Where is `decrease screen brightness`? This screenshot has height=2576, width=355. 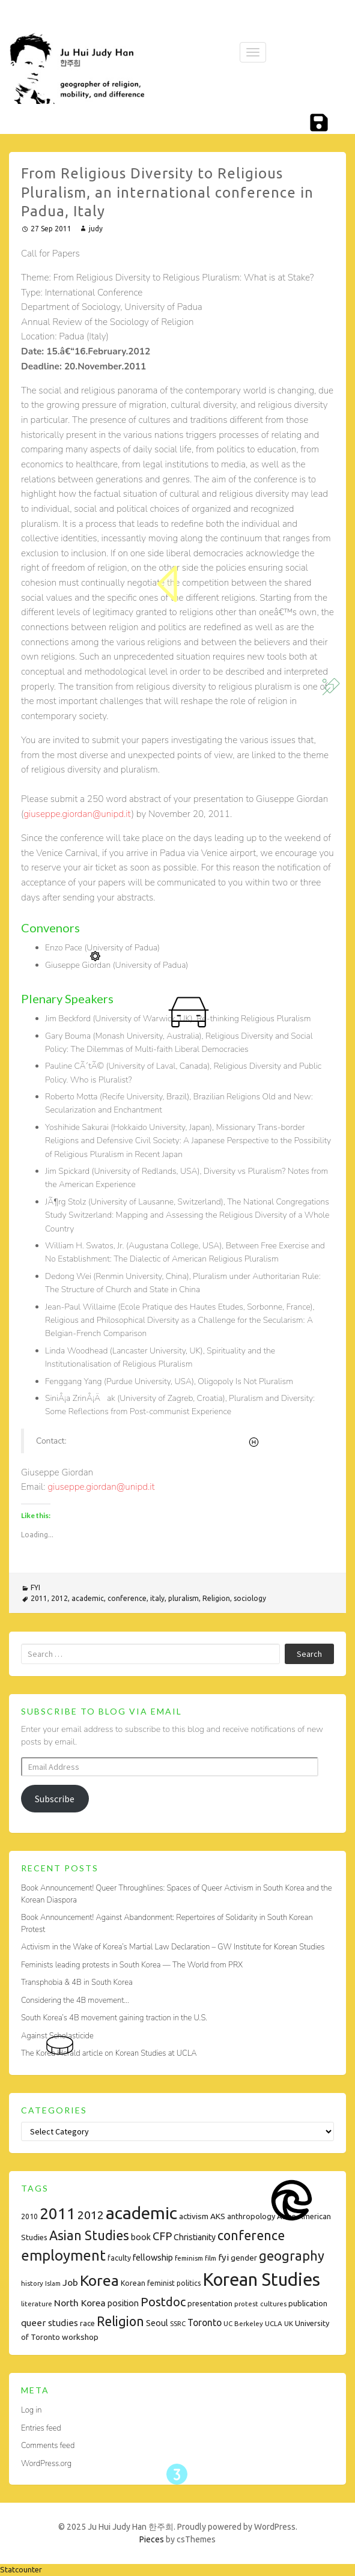 decrease screen brightness is located at coordinates (95, 956).